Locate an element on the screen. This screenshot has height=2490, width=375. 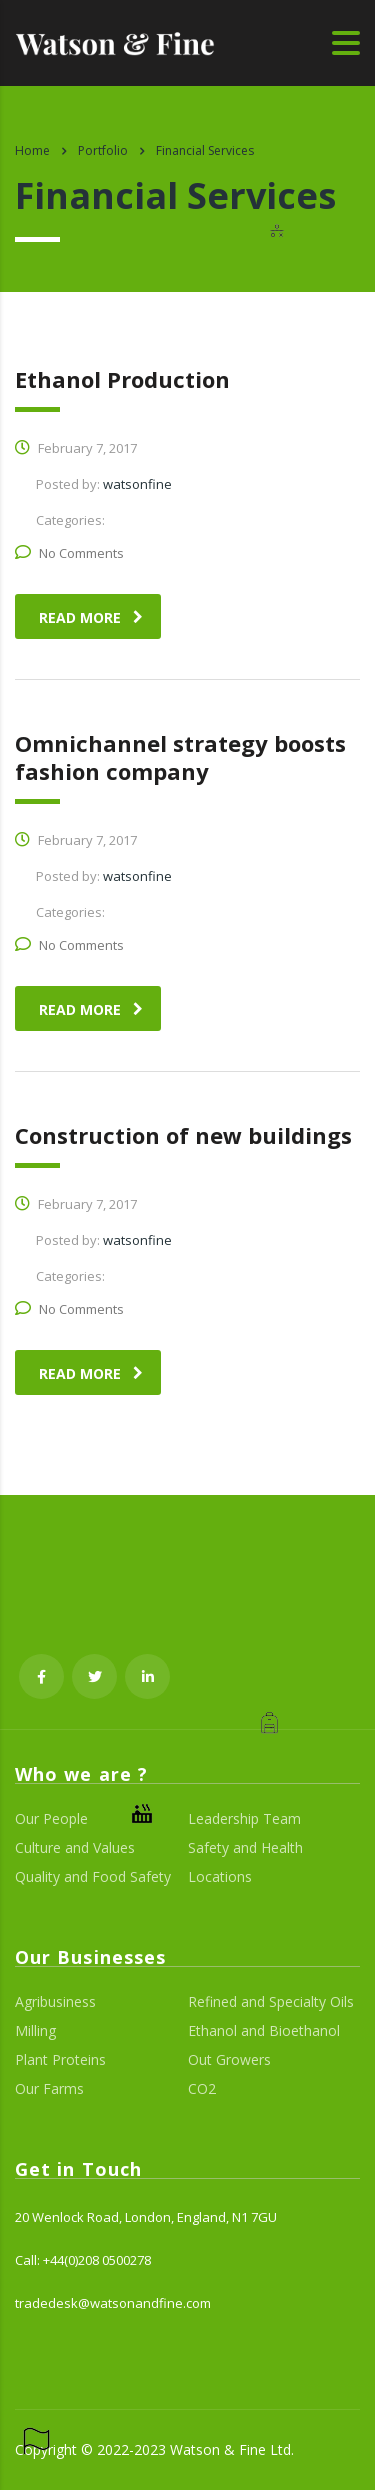
network connection unavailable or disconnected is located at coordinates (277, 231).